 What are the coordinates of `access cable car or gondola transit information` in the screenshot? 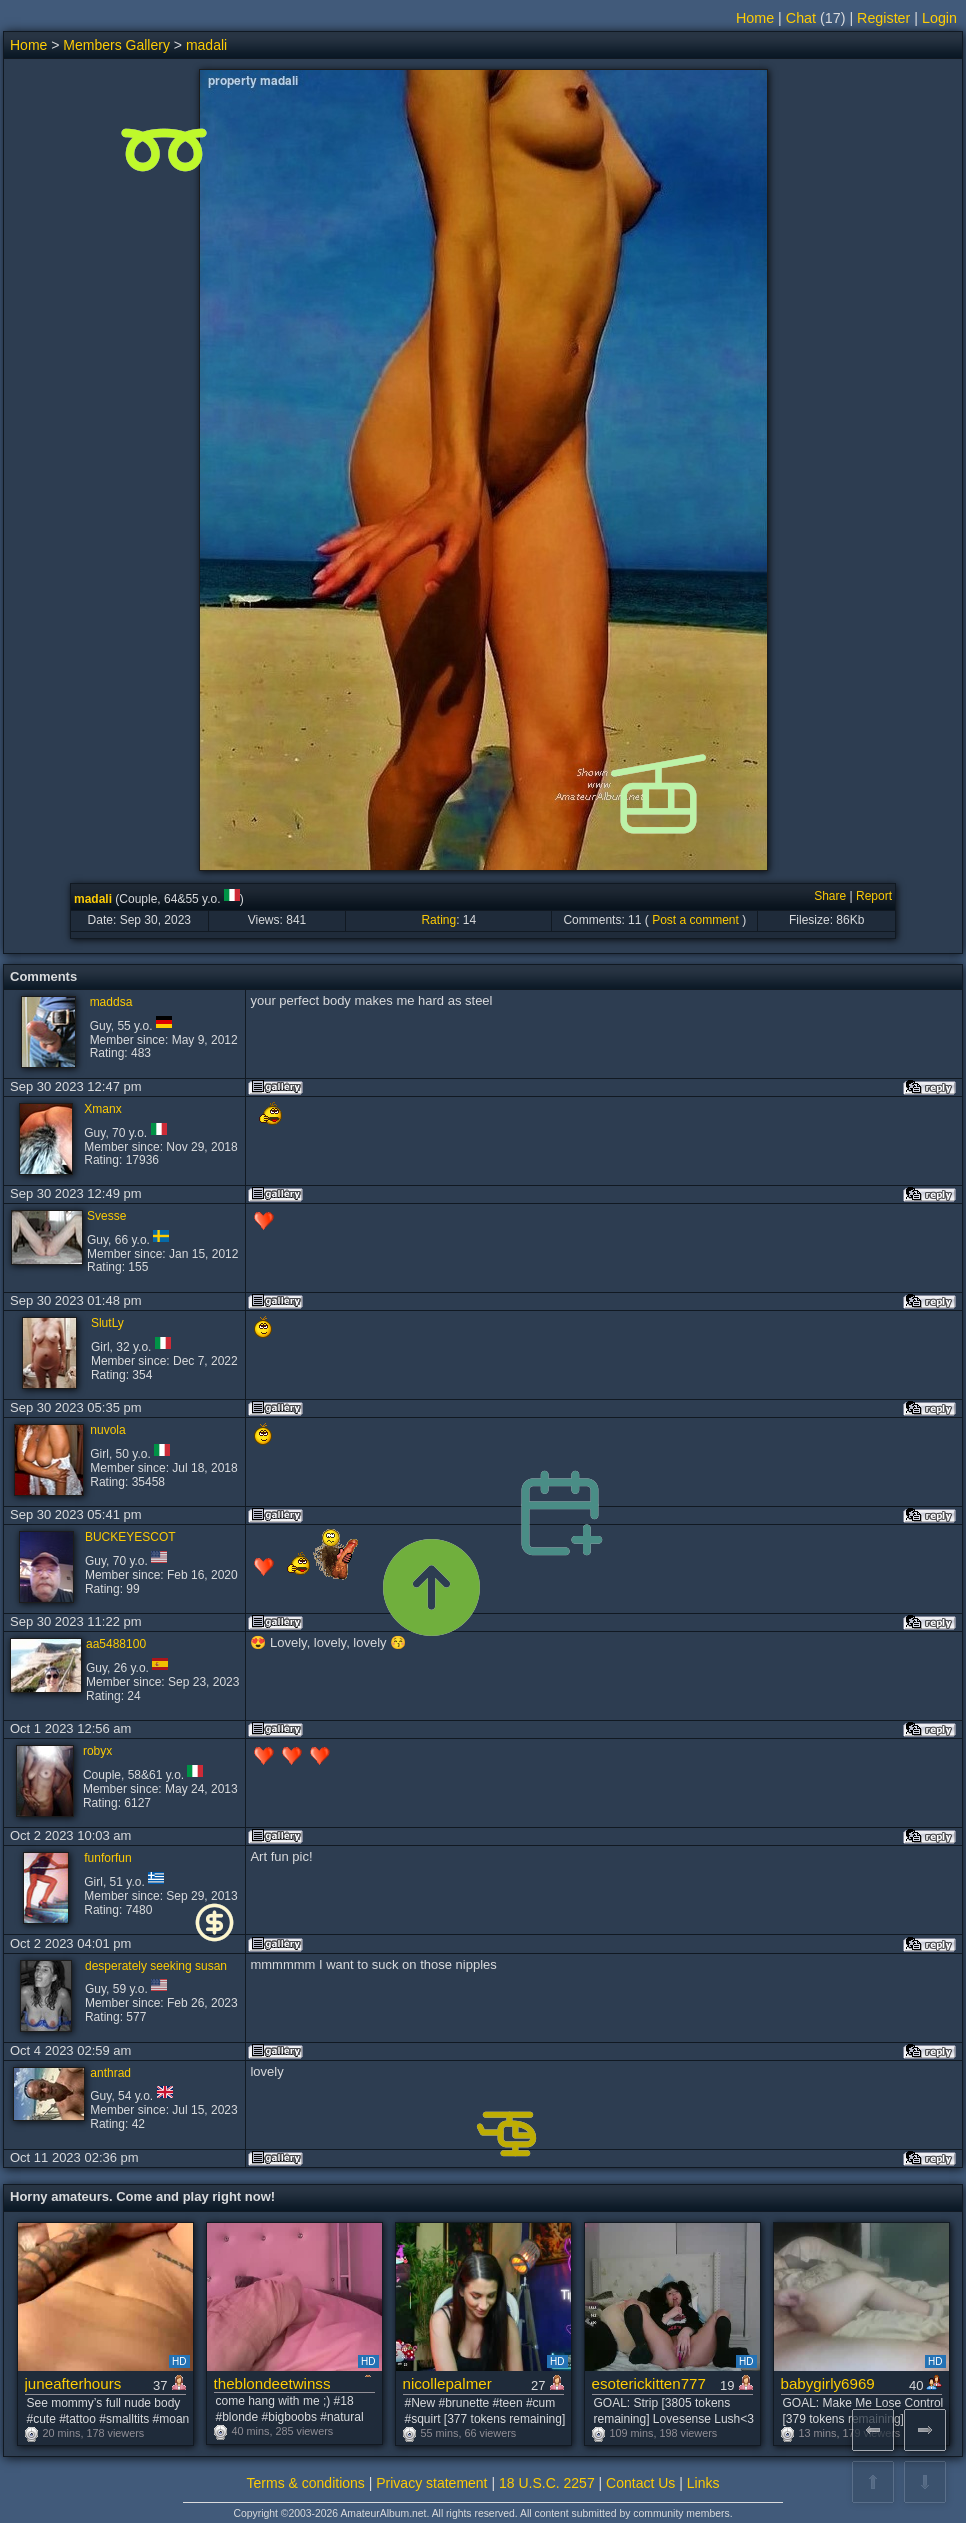 It's located at (658, 795).